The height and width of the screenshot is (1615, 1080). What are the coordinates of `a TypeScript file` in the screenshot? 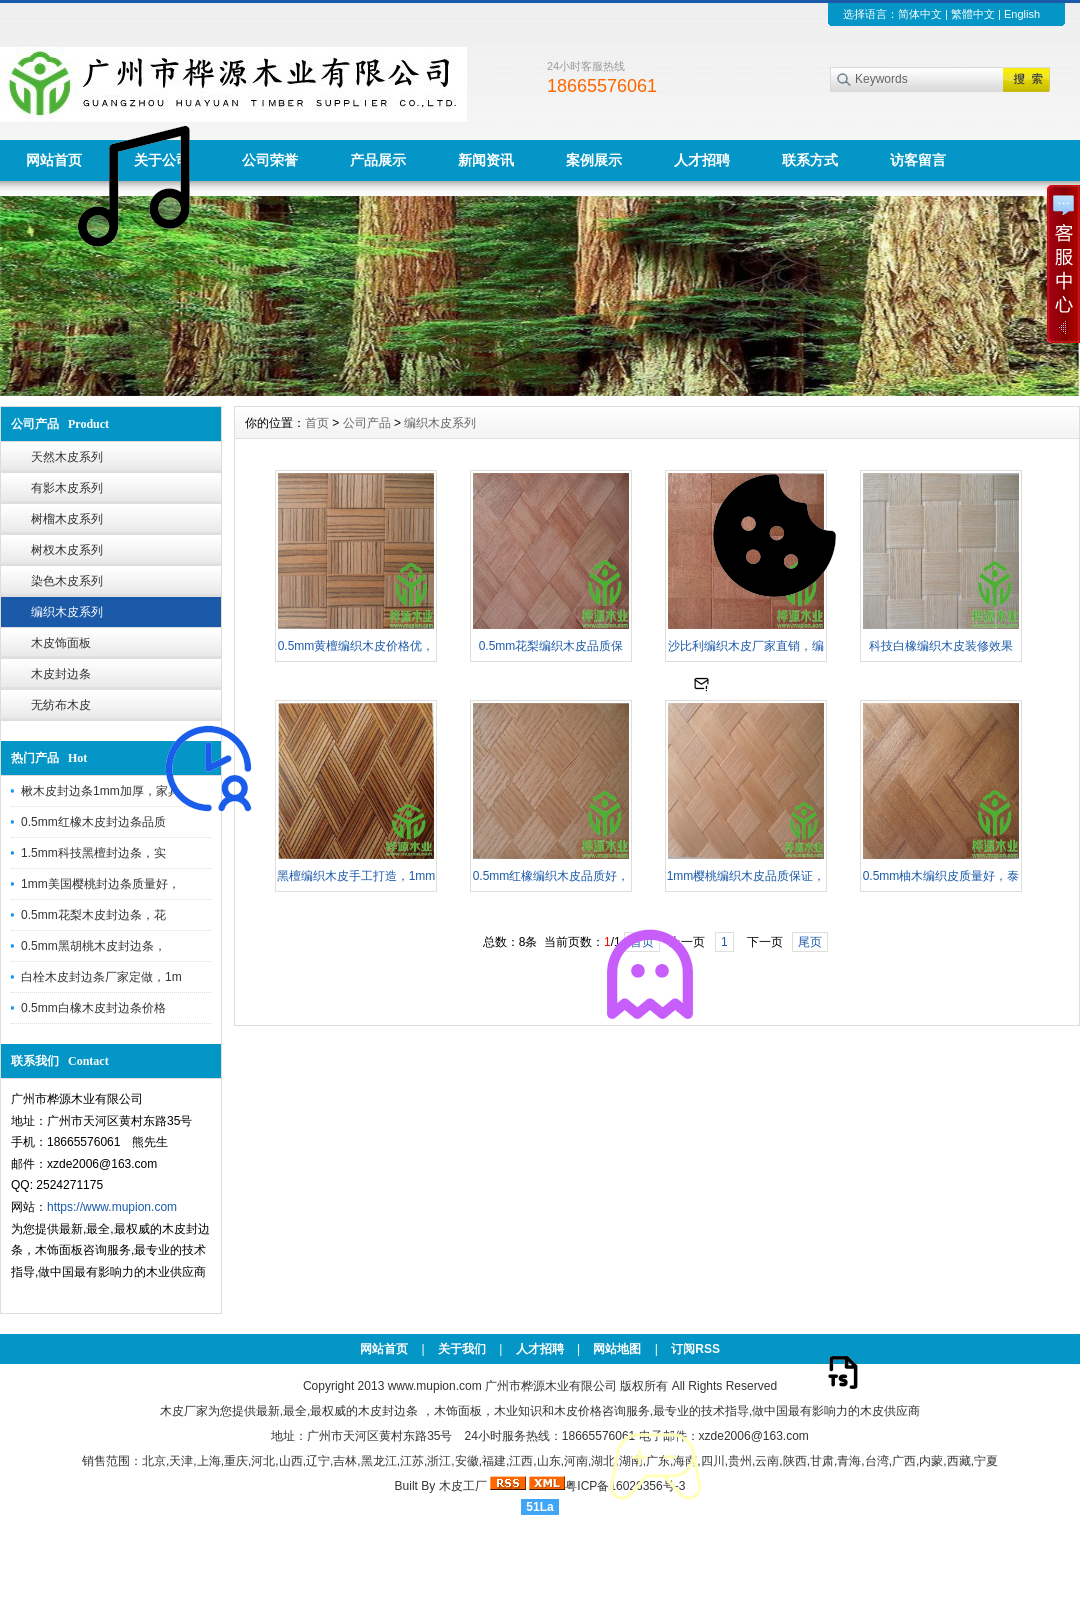 It's located at (843, 1372).